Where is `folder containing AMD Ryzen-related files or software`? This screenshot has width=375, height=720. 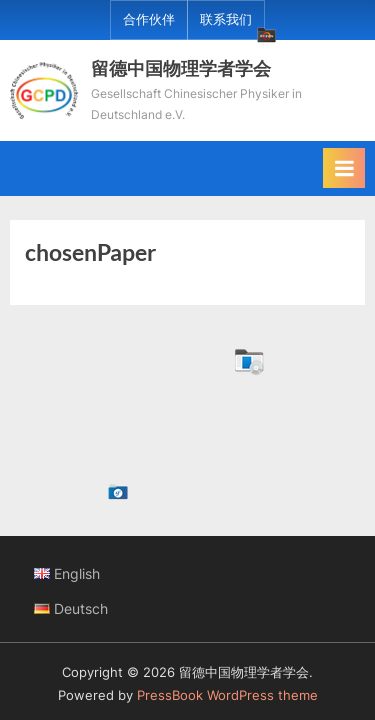
folder containing AMD Ryzen-related files or software is located at coordinates (266, 35).